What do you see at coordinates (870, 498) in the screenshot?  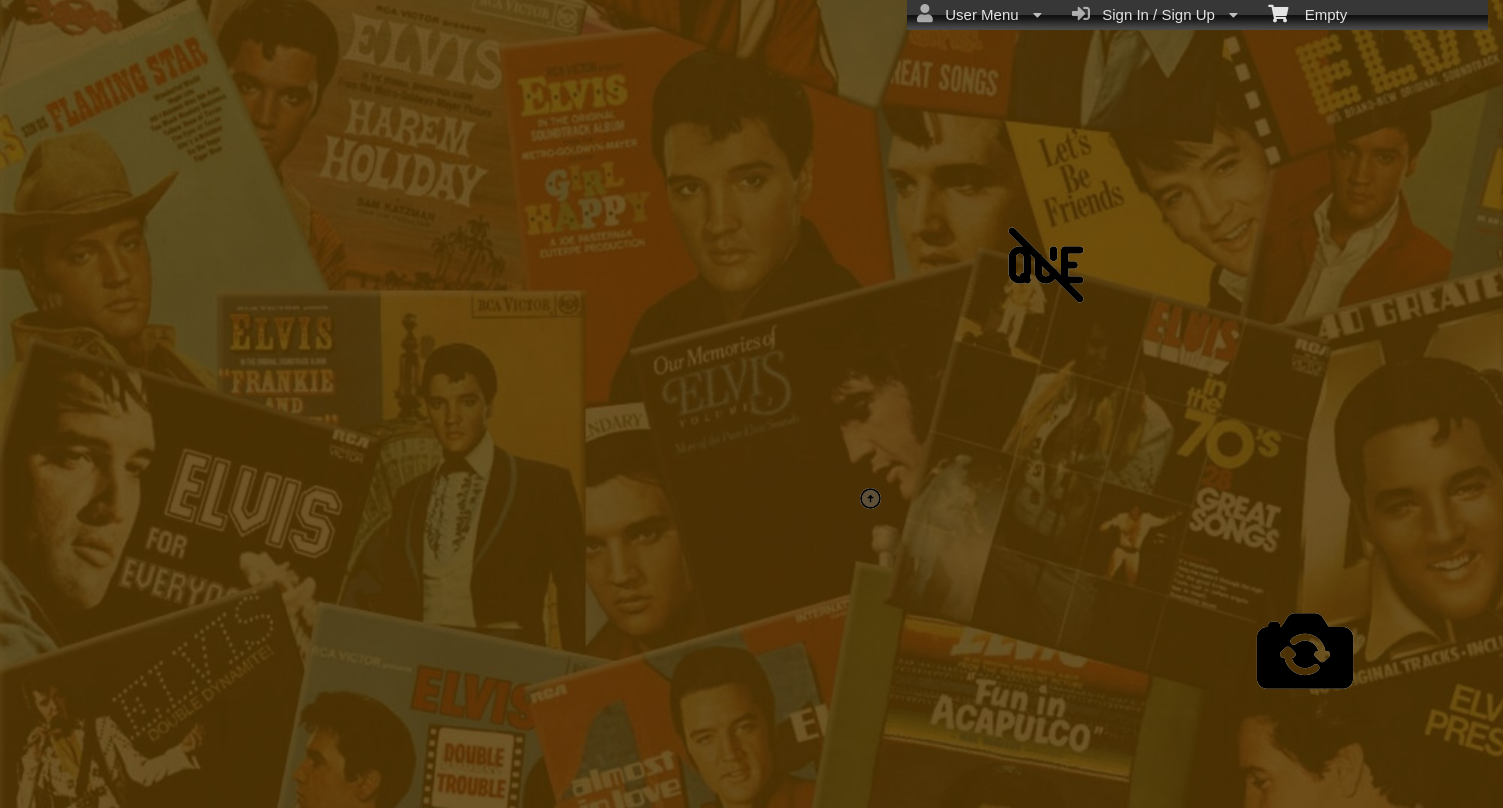 I see `upload a file or content` at bounding box center [870, 498].